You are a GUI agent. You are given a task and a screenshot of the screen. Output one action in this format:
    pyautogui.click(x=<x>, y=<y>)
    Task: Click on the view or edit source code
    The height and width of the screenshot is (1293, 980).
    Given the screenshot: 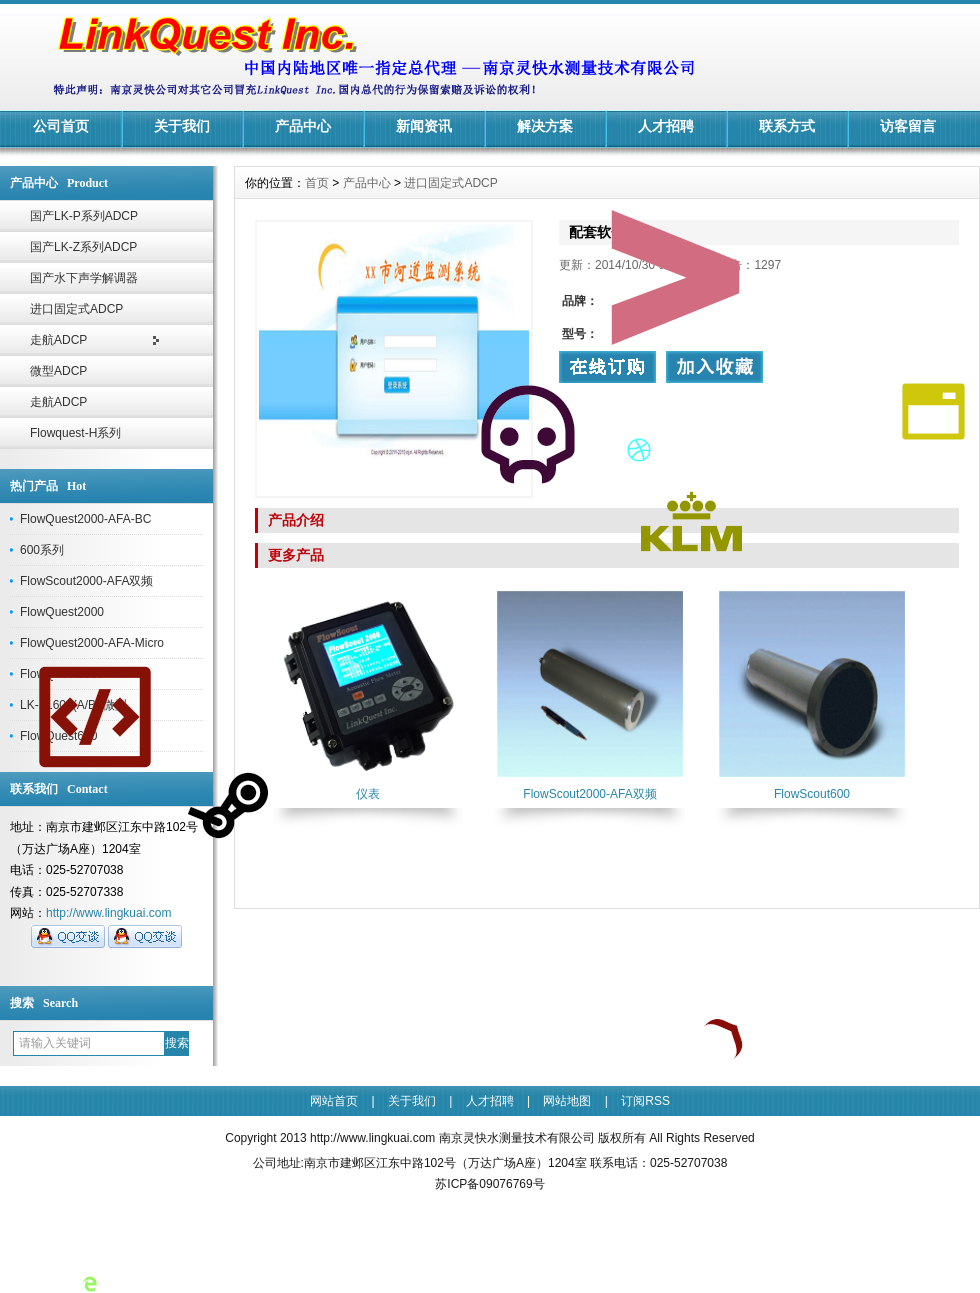 What is the action you would take?
    pyautogui.click(x=95, y=717)
    